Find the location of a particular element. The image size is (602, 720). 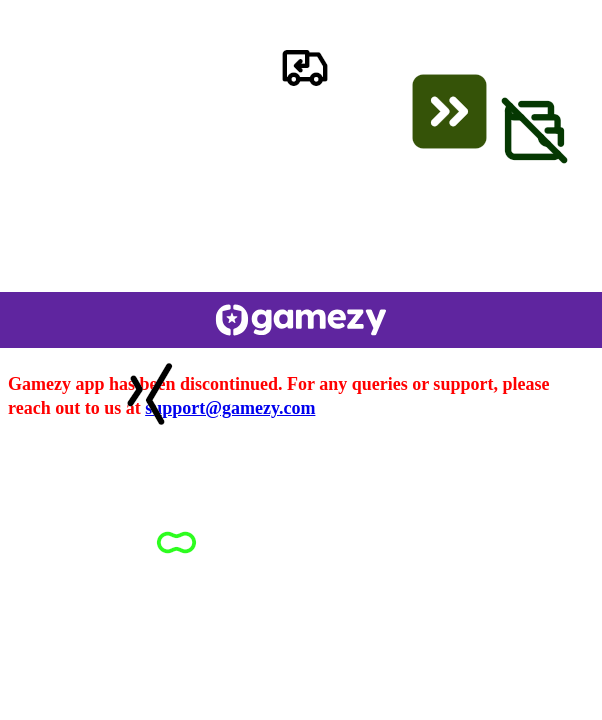

skip forward or advance to next item is located at coordinates (449, 111).